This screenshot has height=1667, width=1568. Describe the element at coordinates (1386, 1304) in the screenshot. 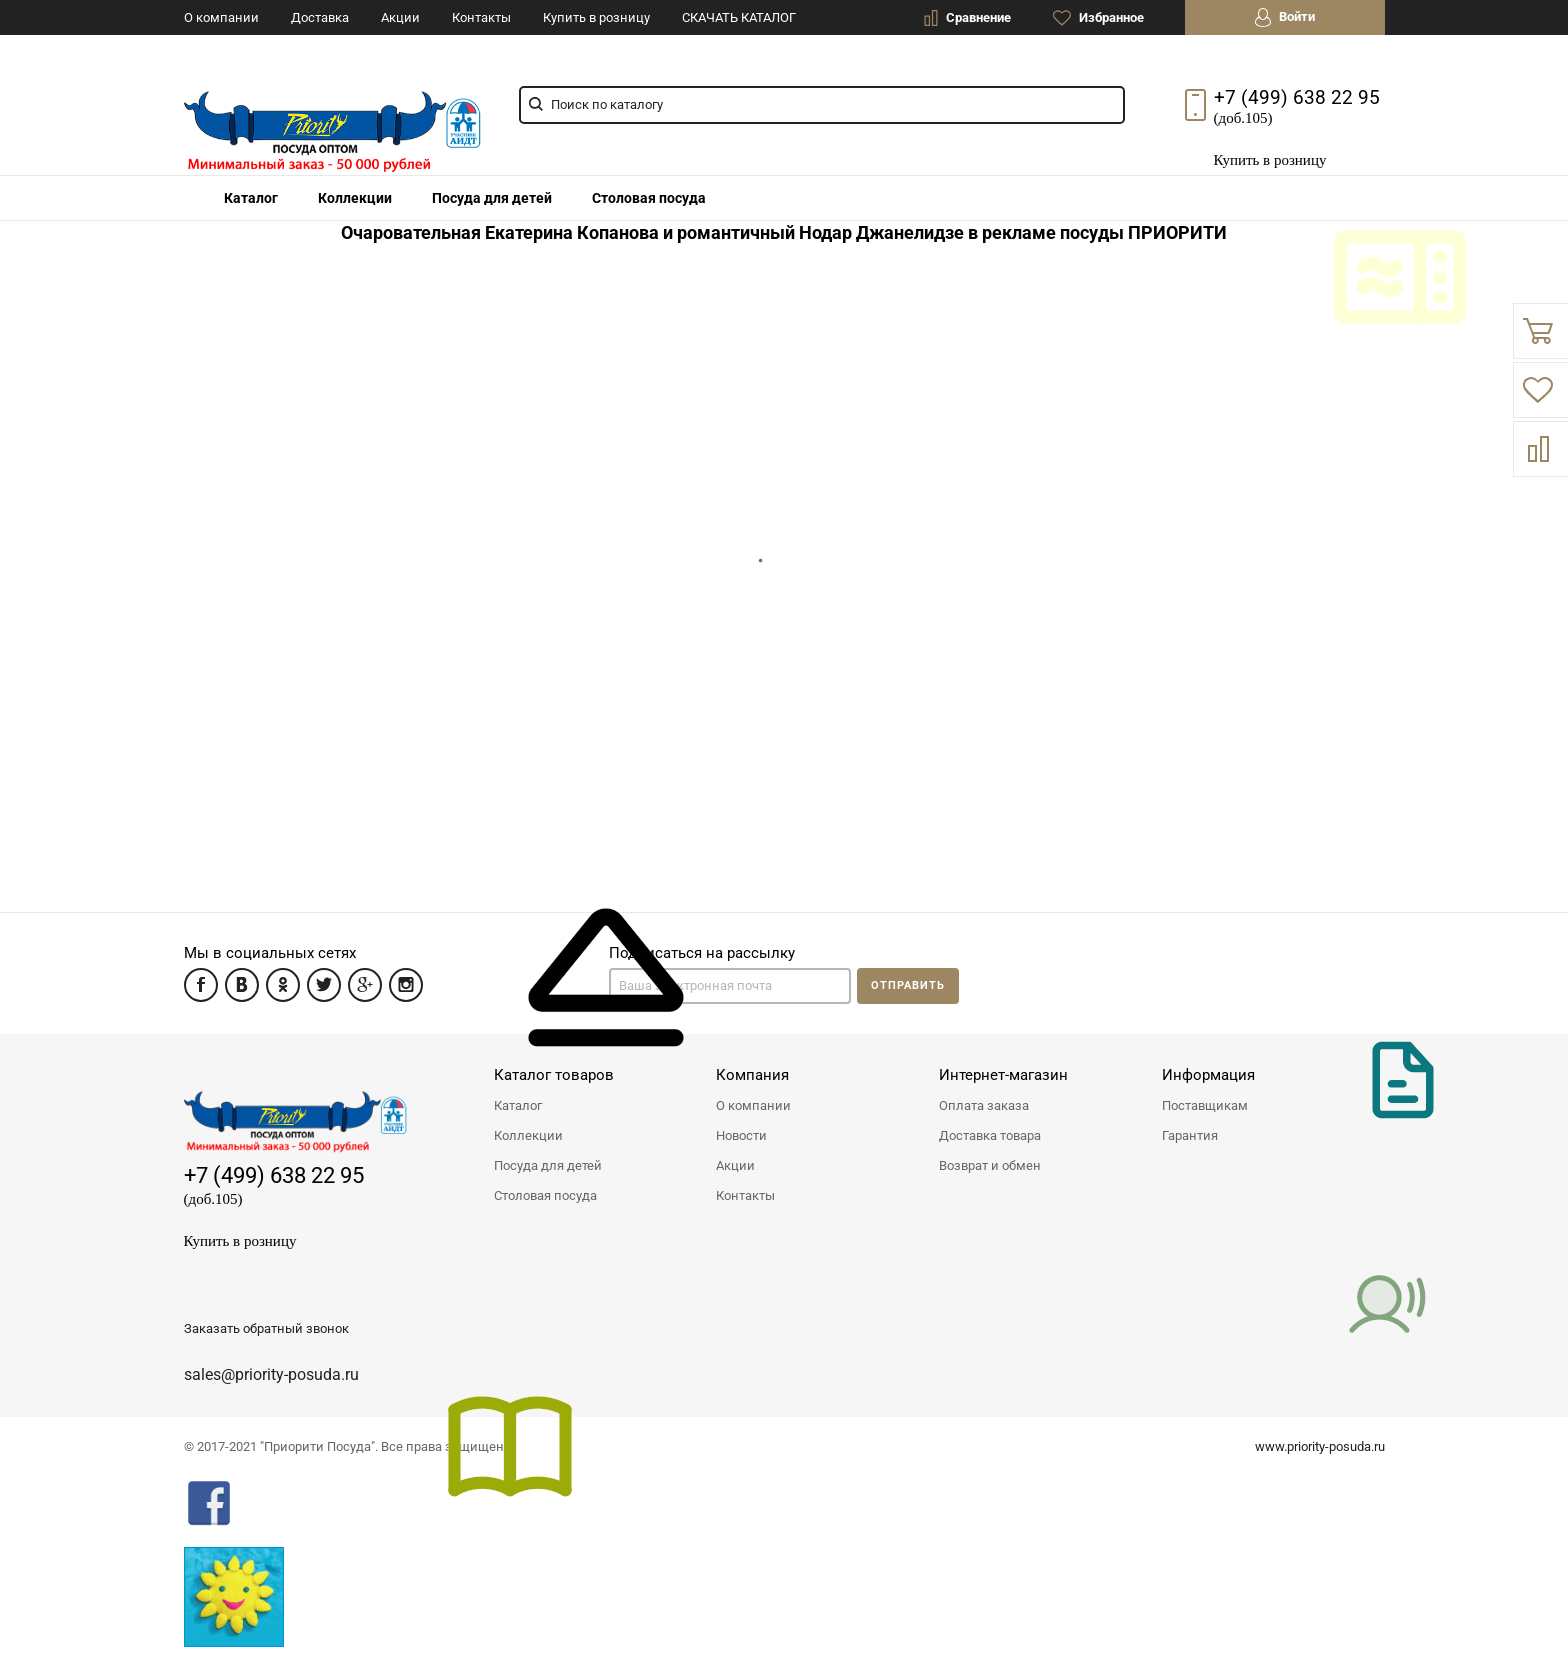

I see `user is speaking or broadcasting audio` at that location.